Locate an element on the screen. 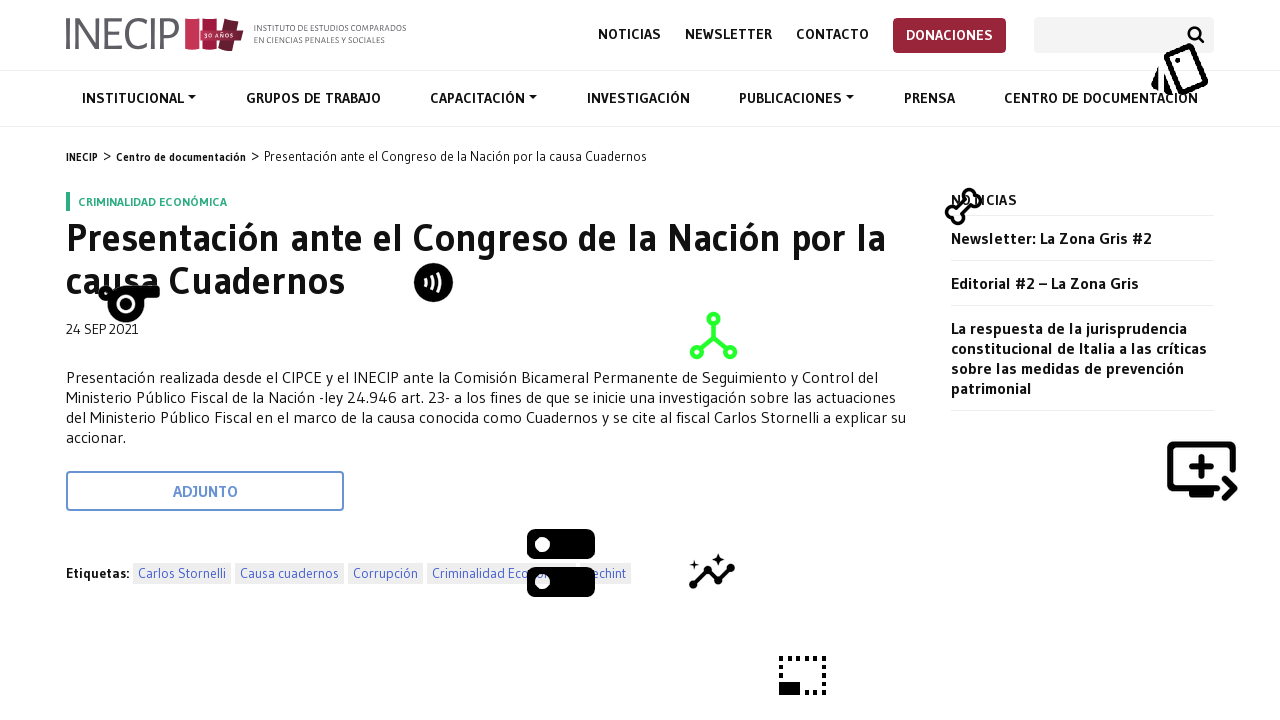  view organizational hierarchy or structure is located at coordinates (713, 335).